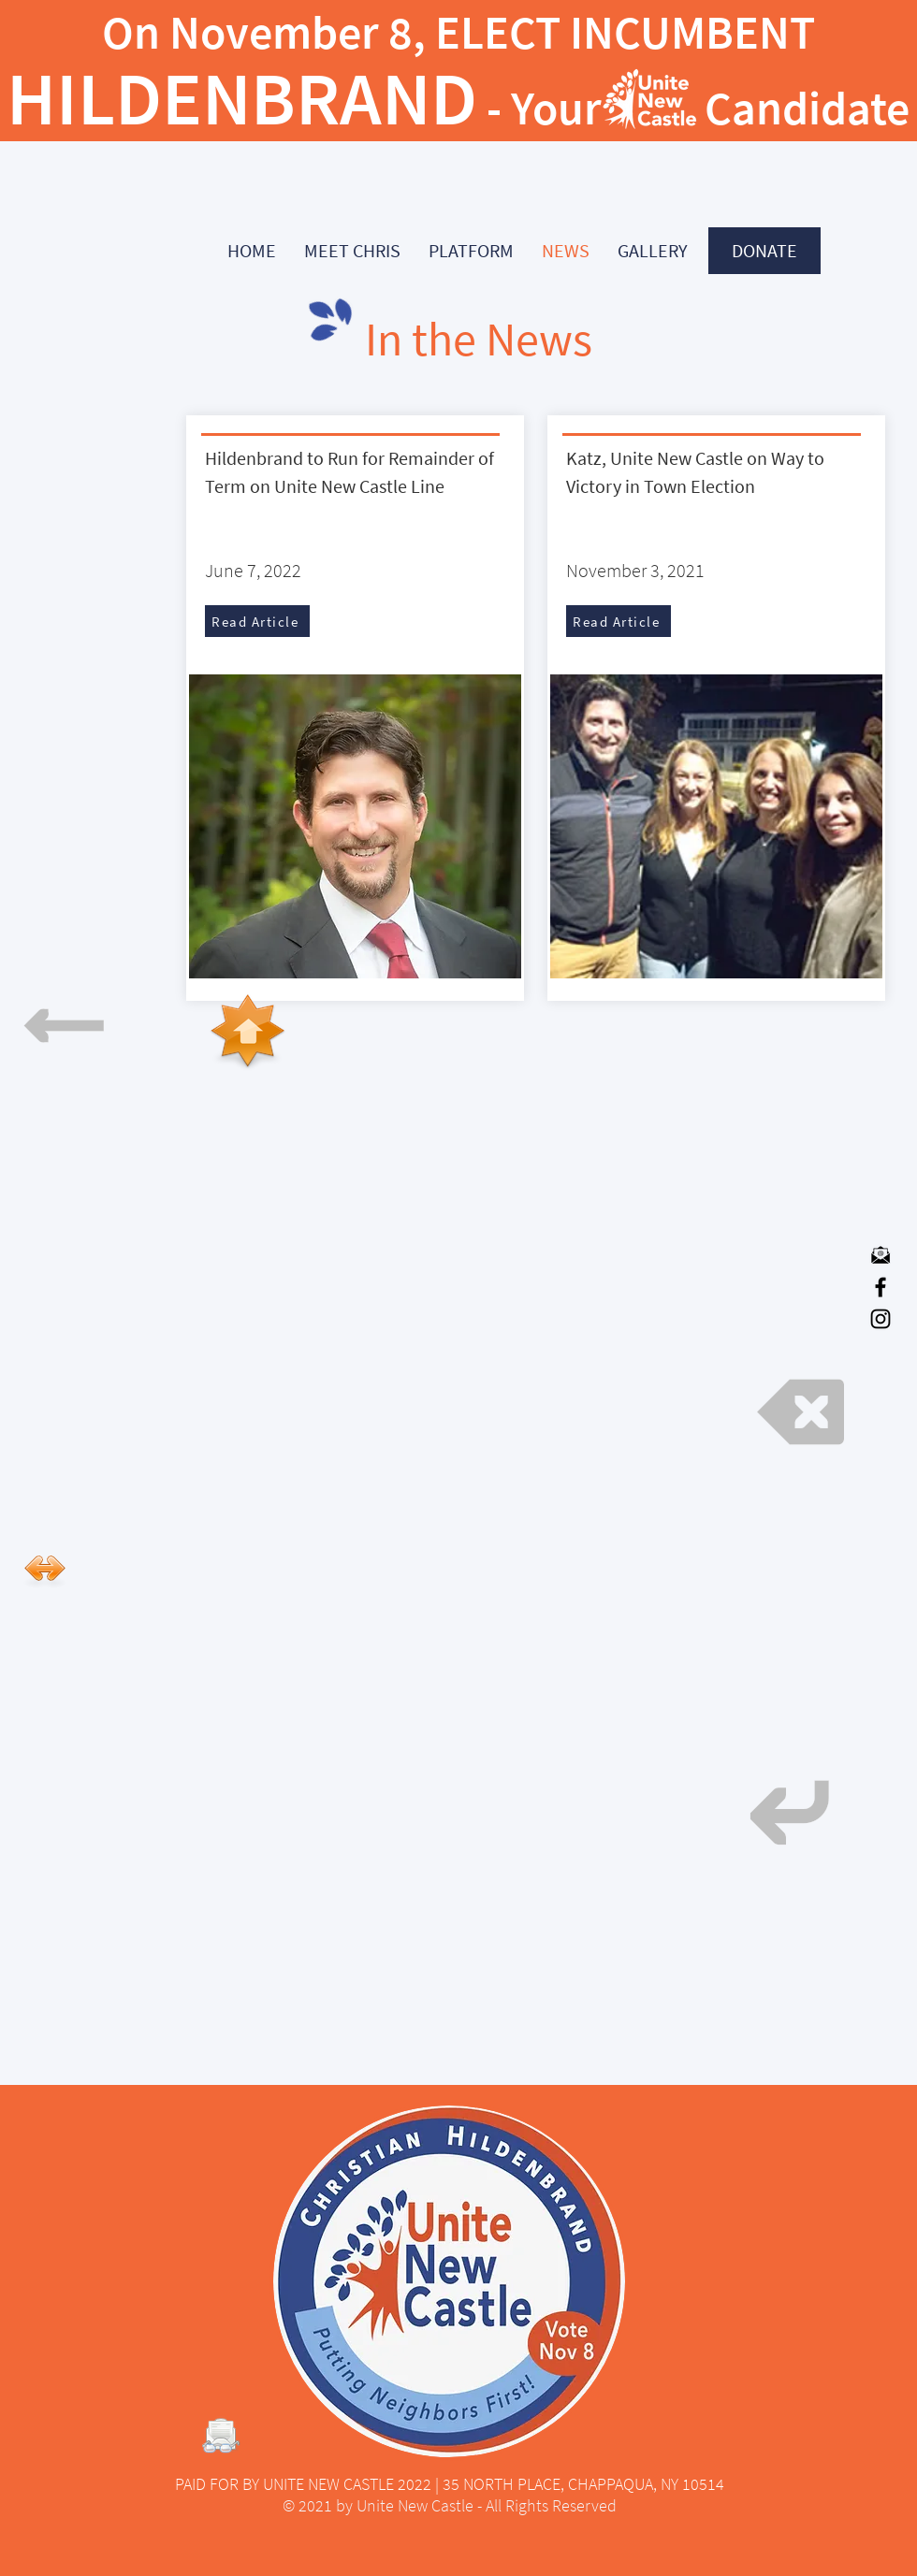 Image resolution: width=917 pixels, height=2576 pixels. Describe the element at coordinates (221, 2434) in the screenshot. I see `mark email as read` at that location.